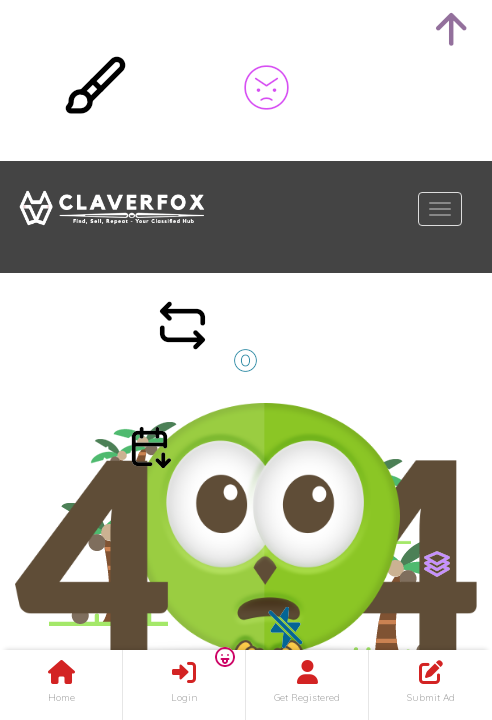  What do you see at coordinates (437, 564) in the screenshot?
I see `view or manage layers` at bounding box center [437, 564].